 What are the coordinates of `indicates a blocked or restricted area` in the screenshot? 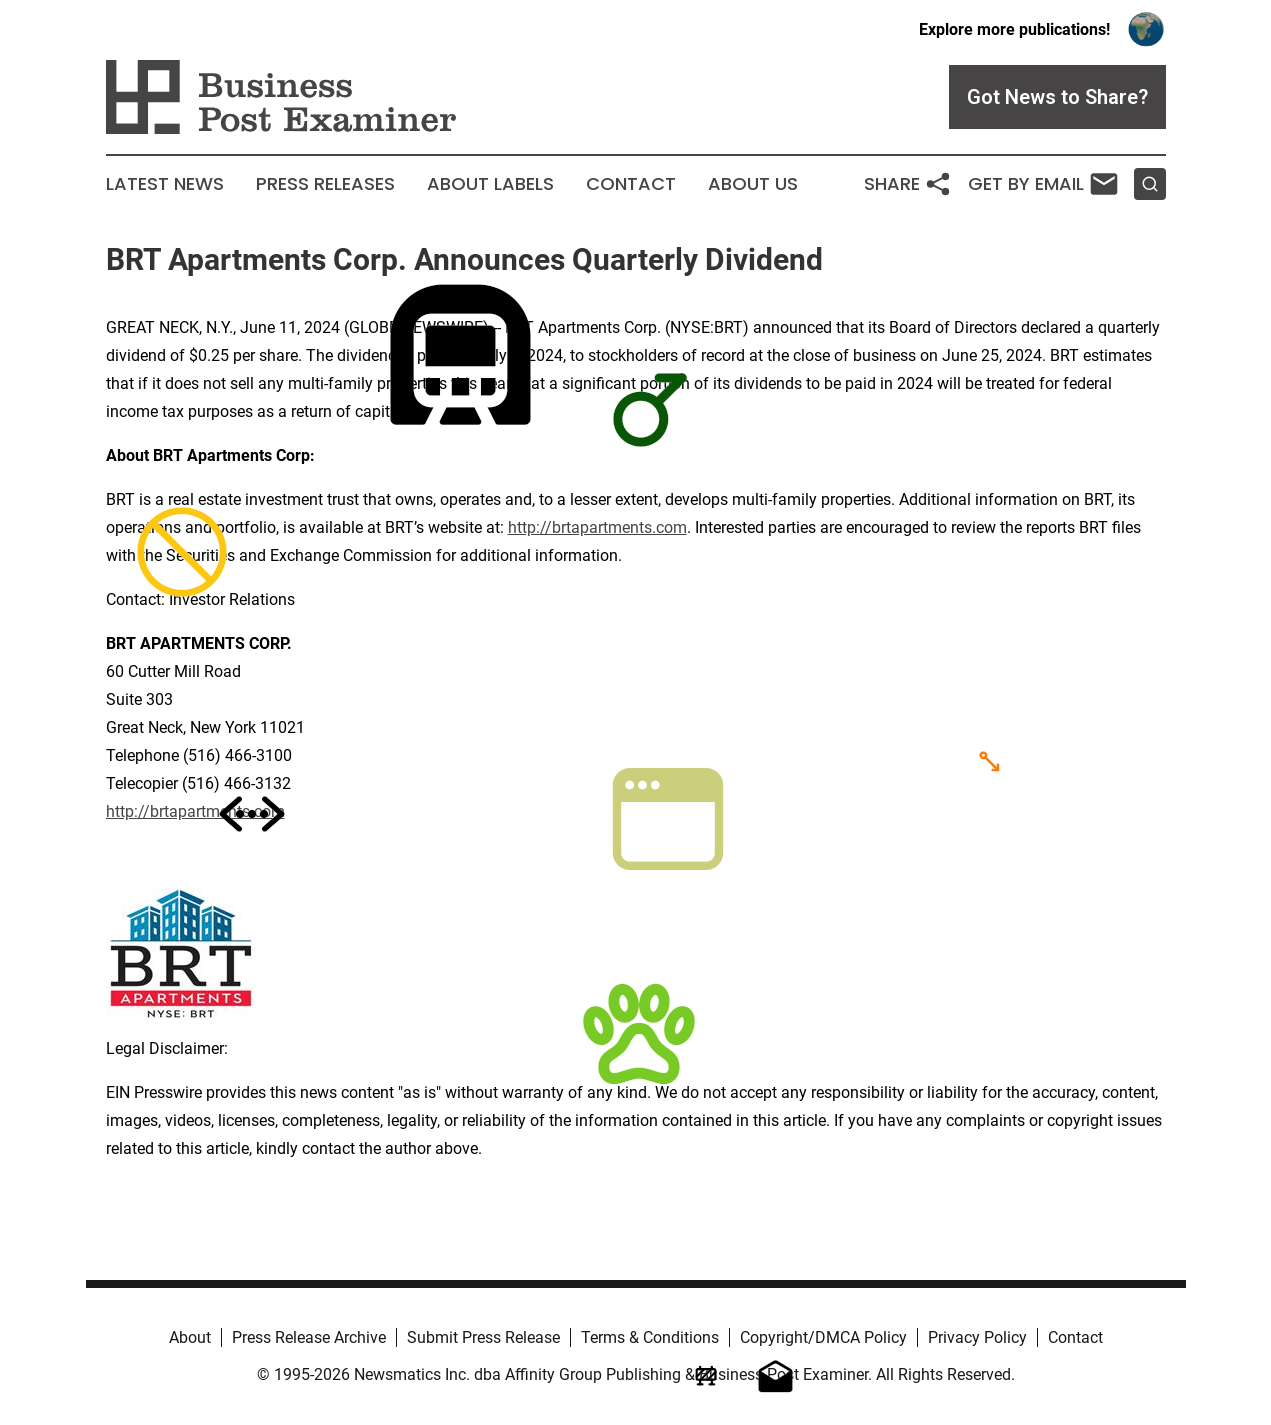 It's located at (706, 1375).